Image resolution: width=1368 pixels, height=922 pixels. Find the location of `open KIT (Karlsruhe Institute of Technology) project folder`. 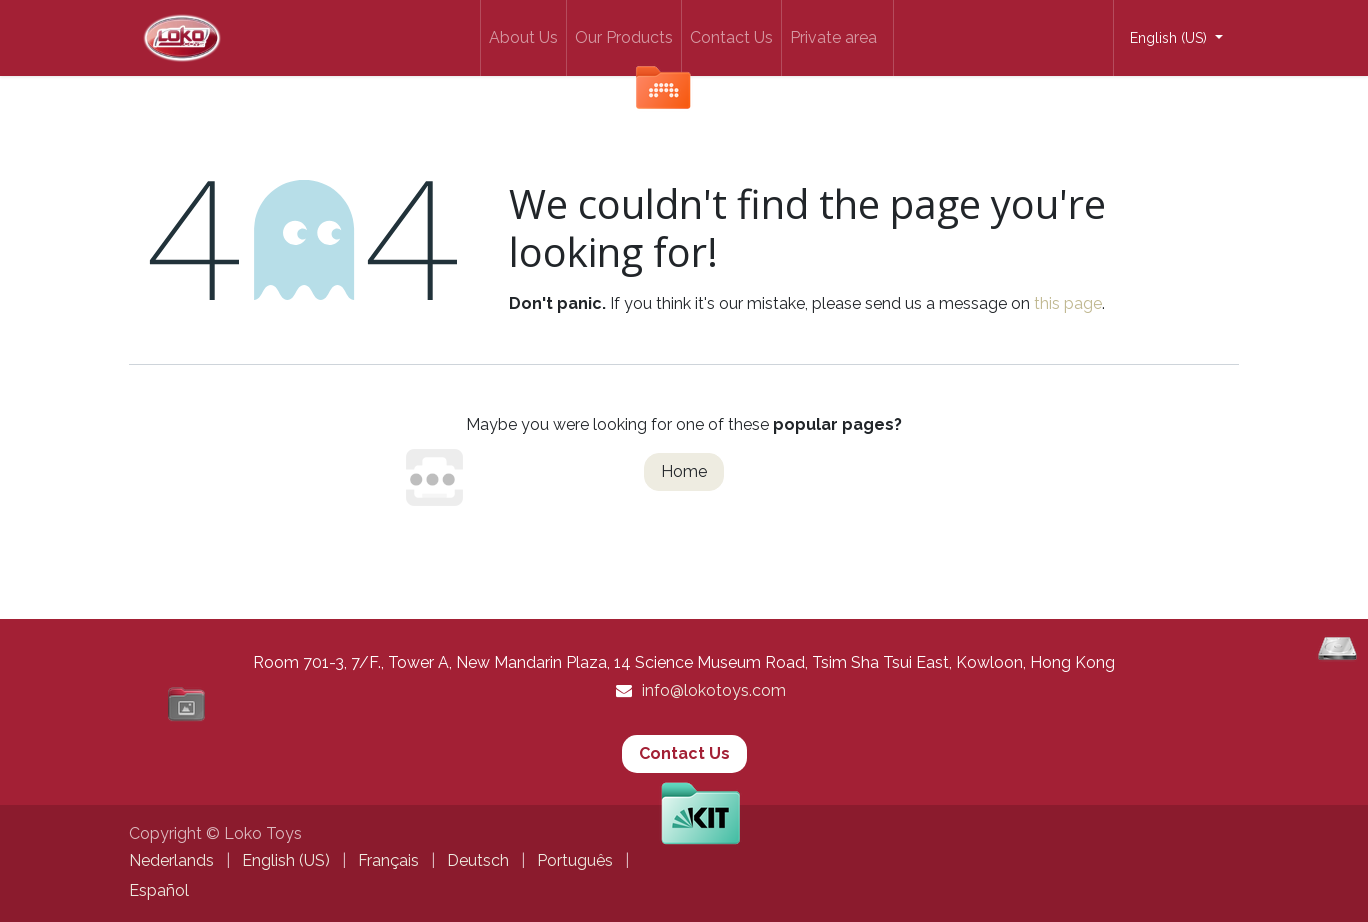

open KIT (Karlsruhe Institute of Technology) project folder is located at coordinates (700, 815).